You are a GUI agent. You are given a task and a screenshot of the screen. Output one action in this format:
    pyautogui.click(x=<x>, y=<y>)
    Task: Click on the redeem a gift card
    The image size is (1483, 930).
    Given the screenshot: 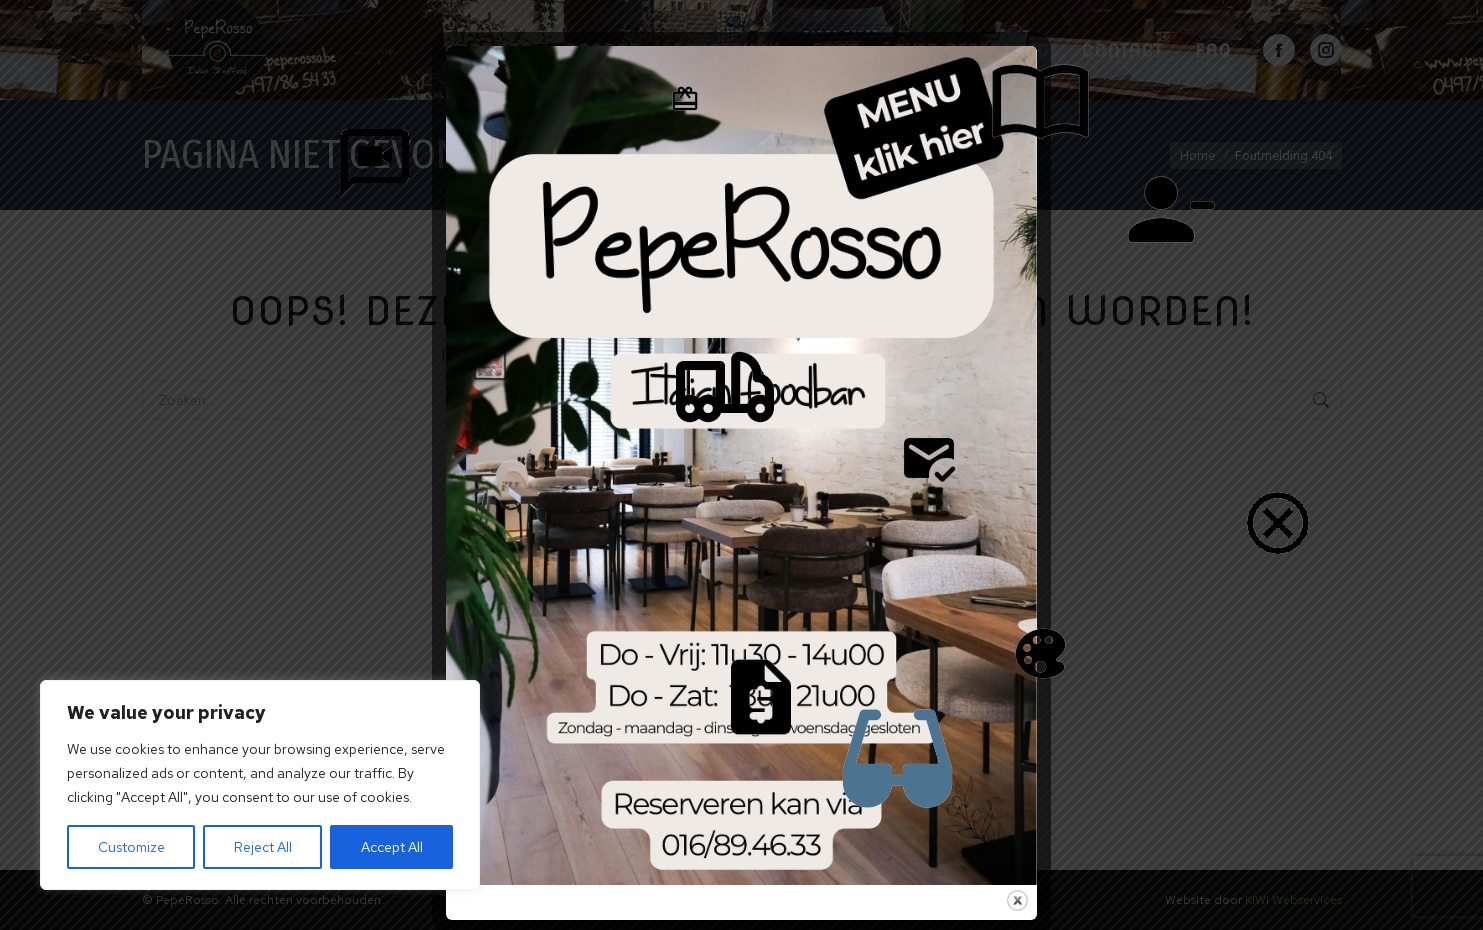 What is the action you would take?
    pyautogui.click(x=685, y=99)
    